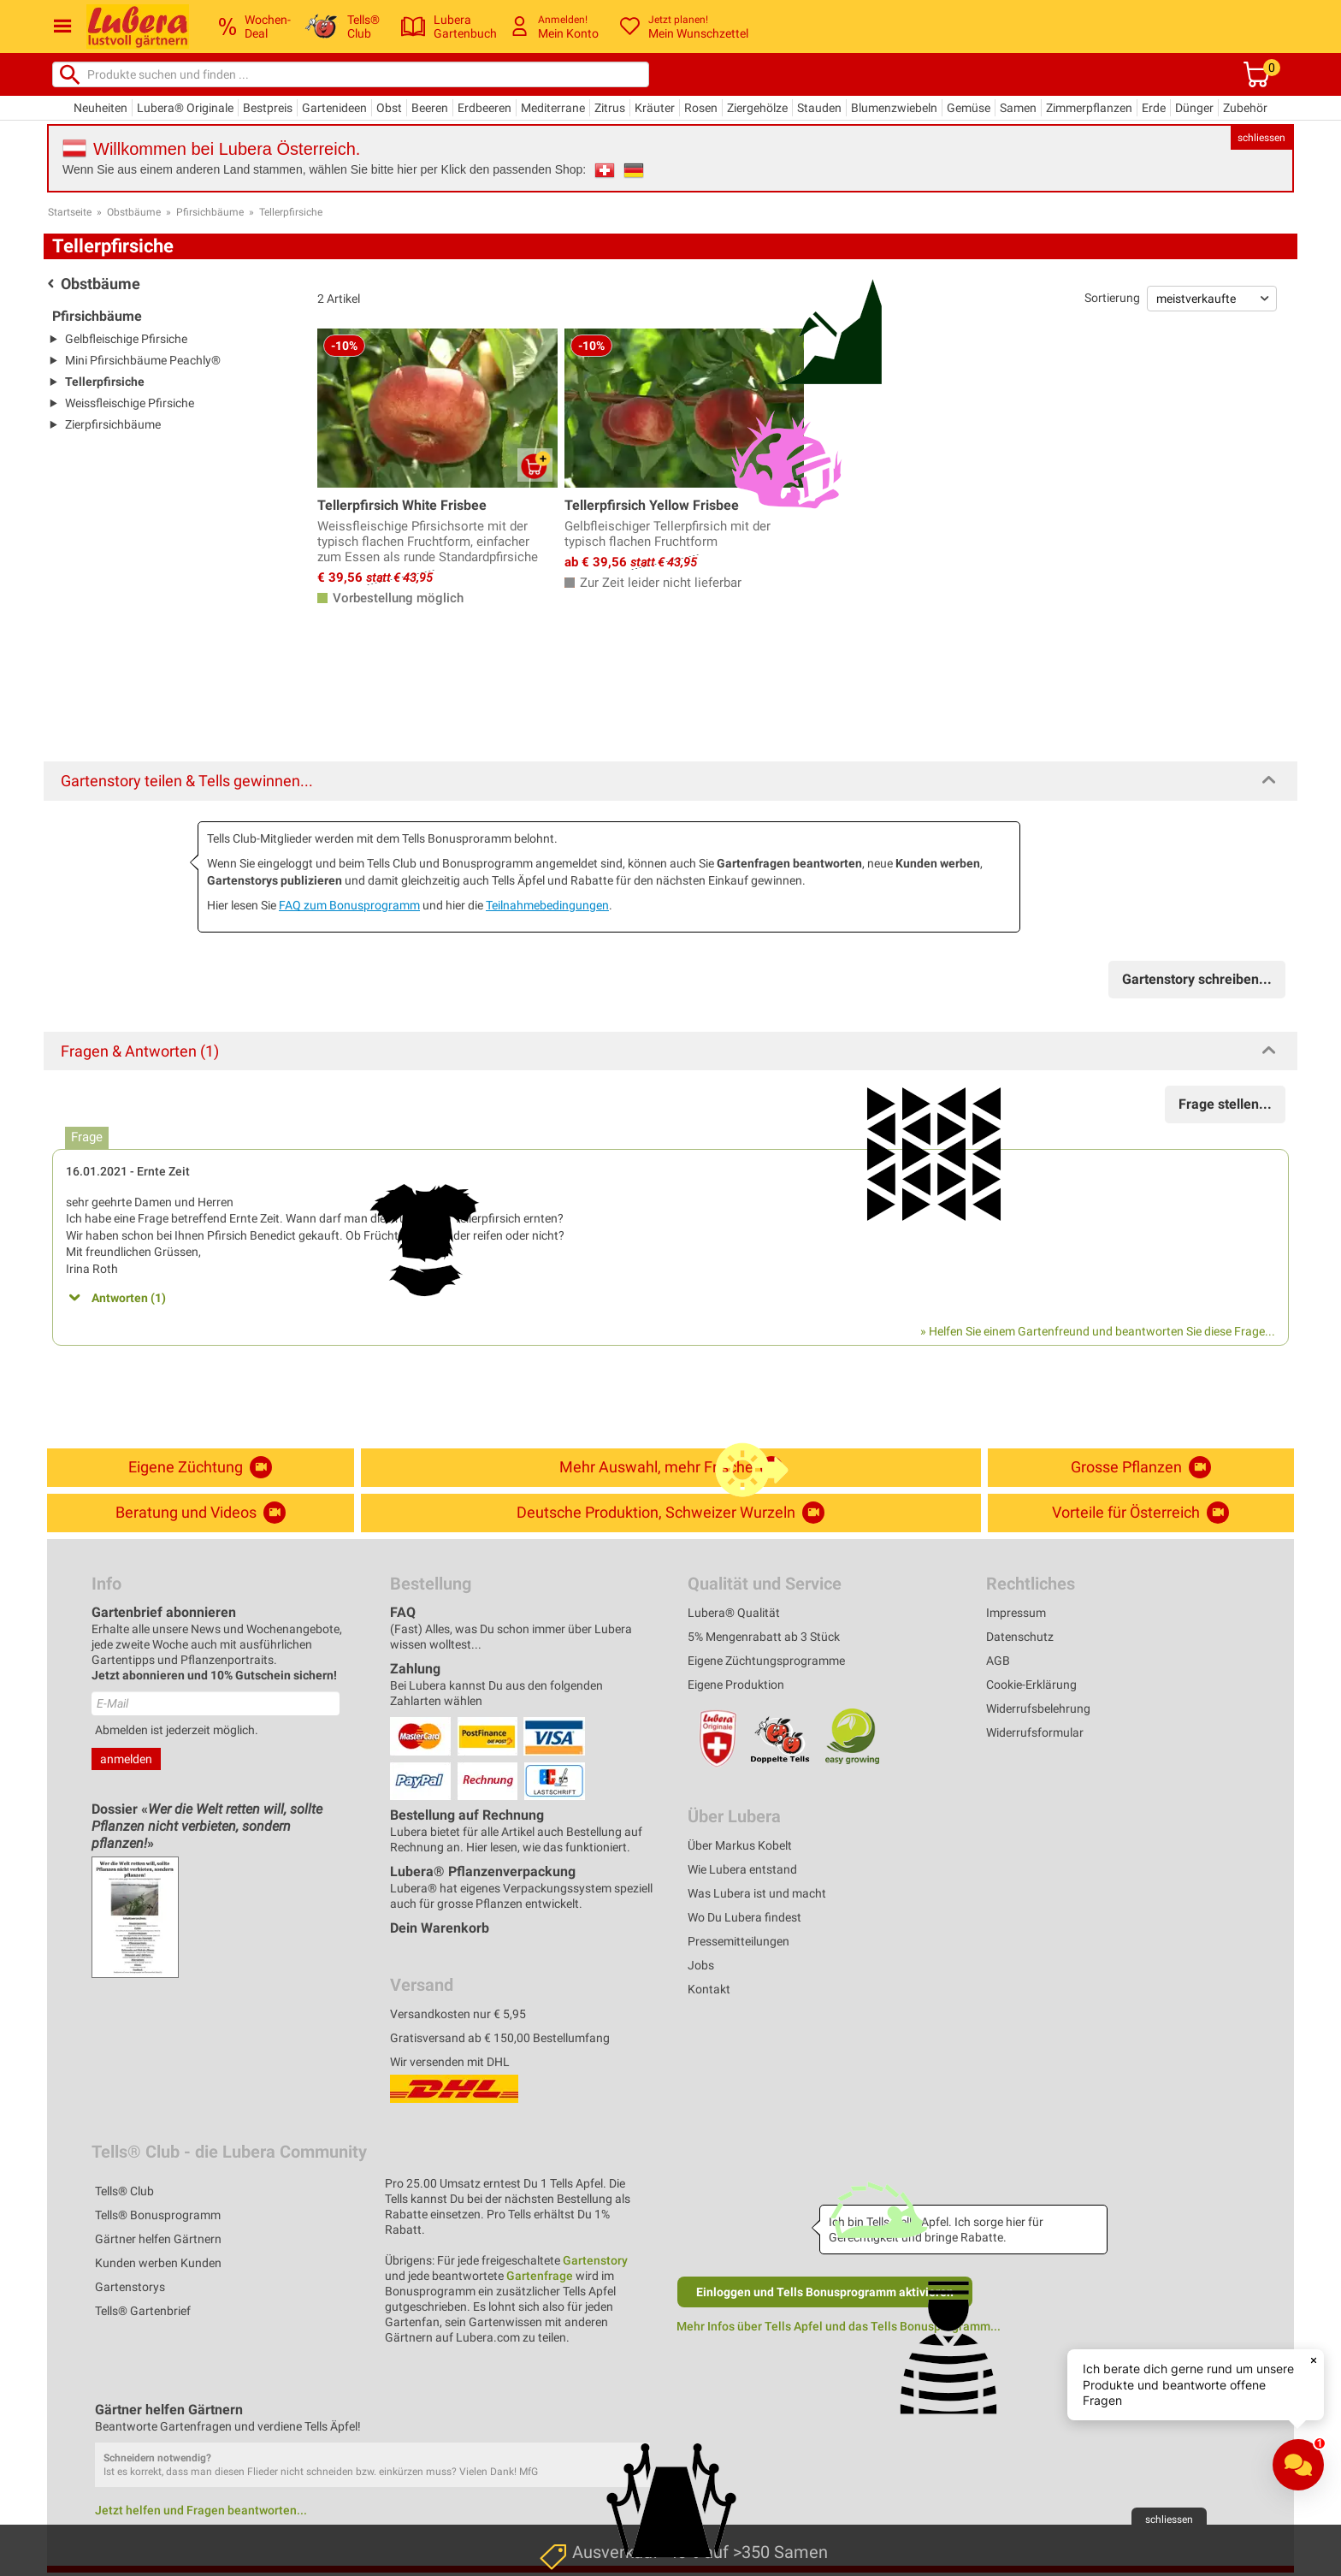 This screenshot has width=1341, height=2576. I want to click on indicates progress toward a goal or milestone, so click(827, 329).